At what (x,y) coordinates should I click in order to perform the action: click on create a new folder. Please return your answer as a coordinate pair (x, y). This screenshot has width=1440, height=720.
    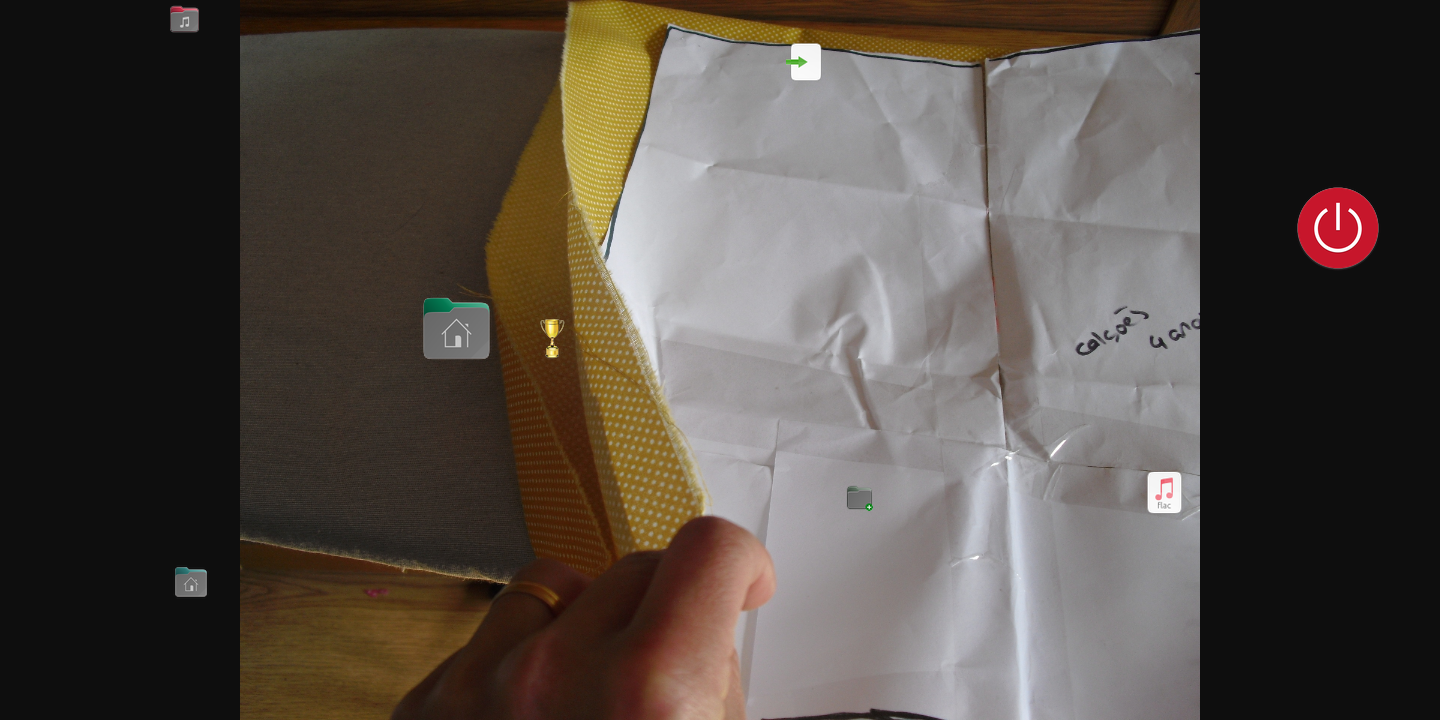
    Looking at the image, I should click on (859, 497).